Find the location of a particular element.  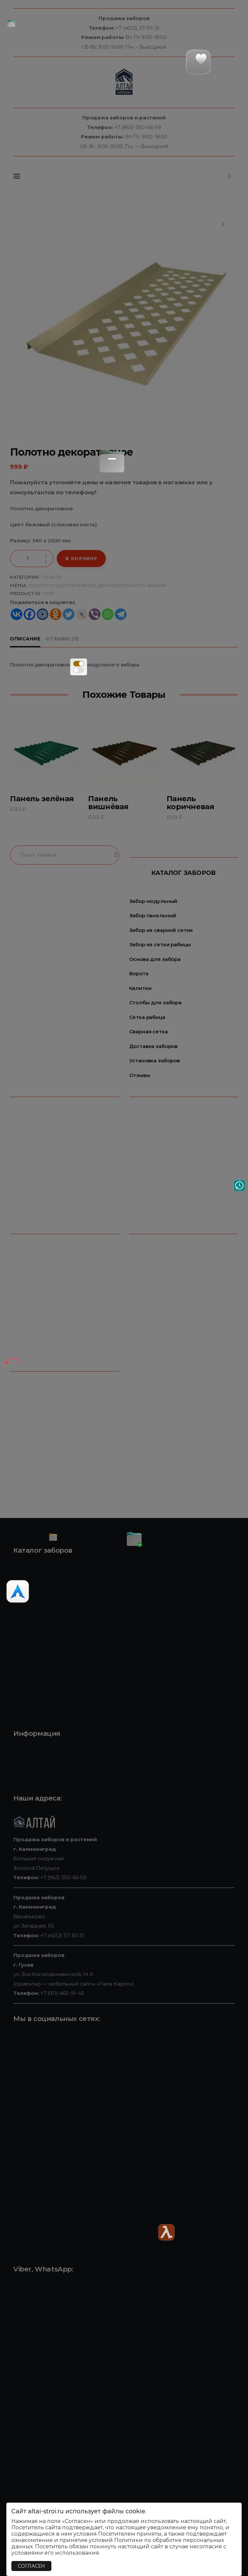

add a new timer or time entry is located at coordinates (239, 1185).